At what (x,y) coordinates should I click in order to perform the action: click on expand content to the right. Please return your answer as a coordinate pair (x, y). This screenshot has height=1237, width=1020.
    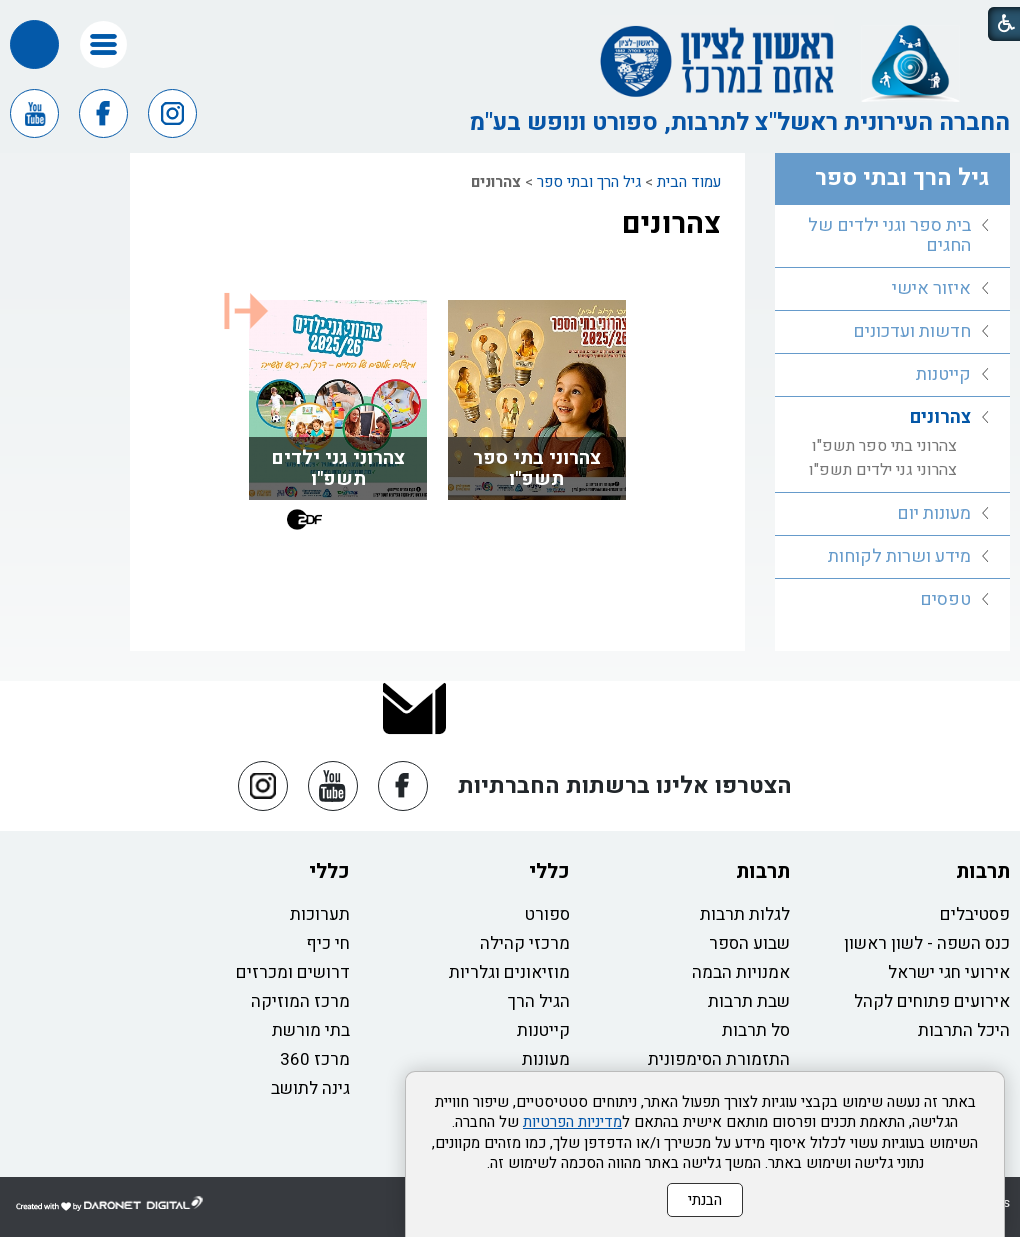
    Looking at the image, I should click on (245, 311).